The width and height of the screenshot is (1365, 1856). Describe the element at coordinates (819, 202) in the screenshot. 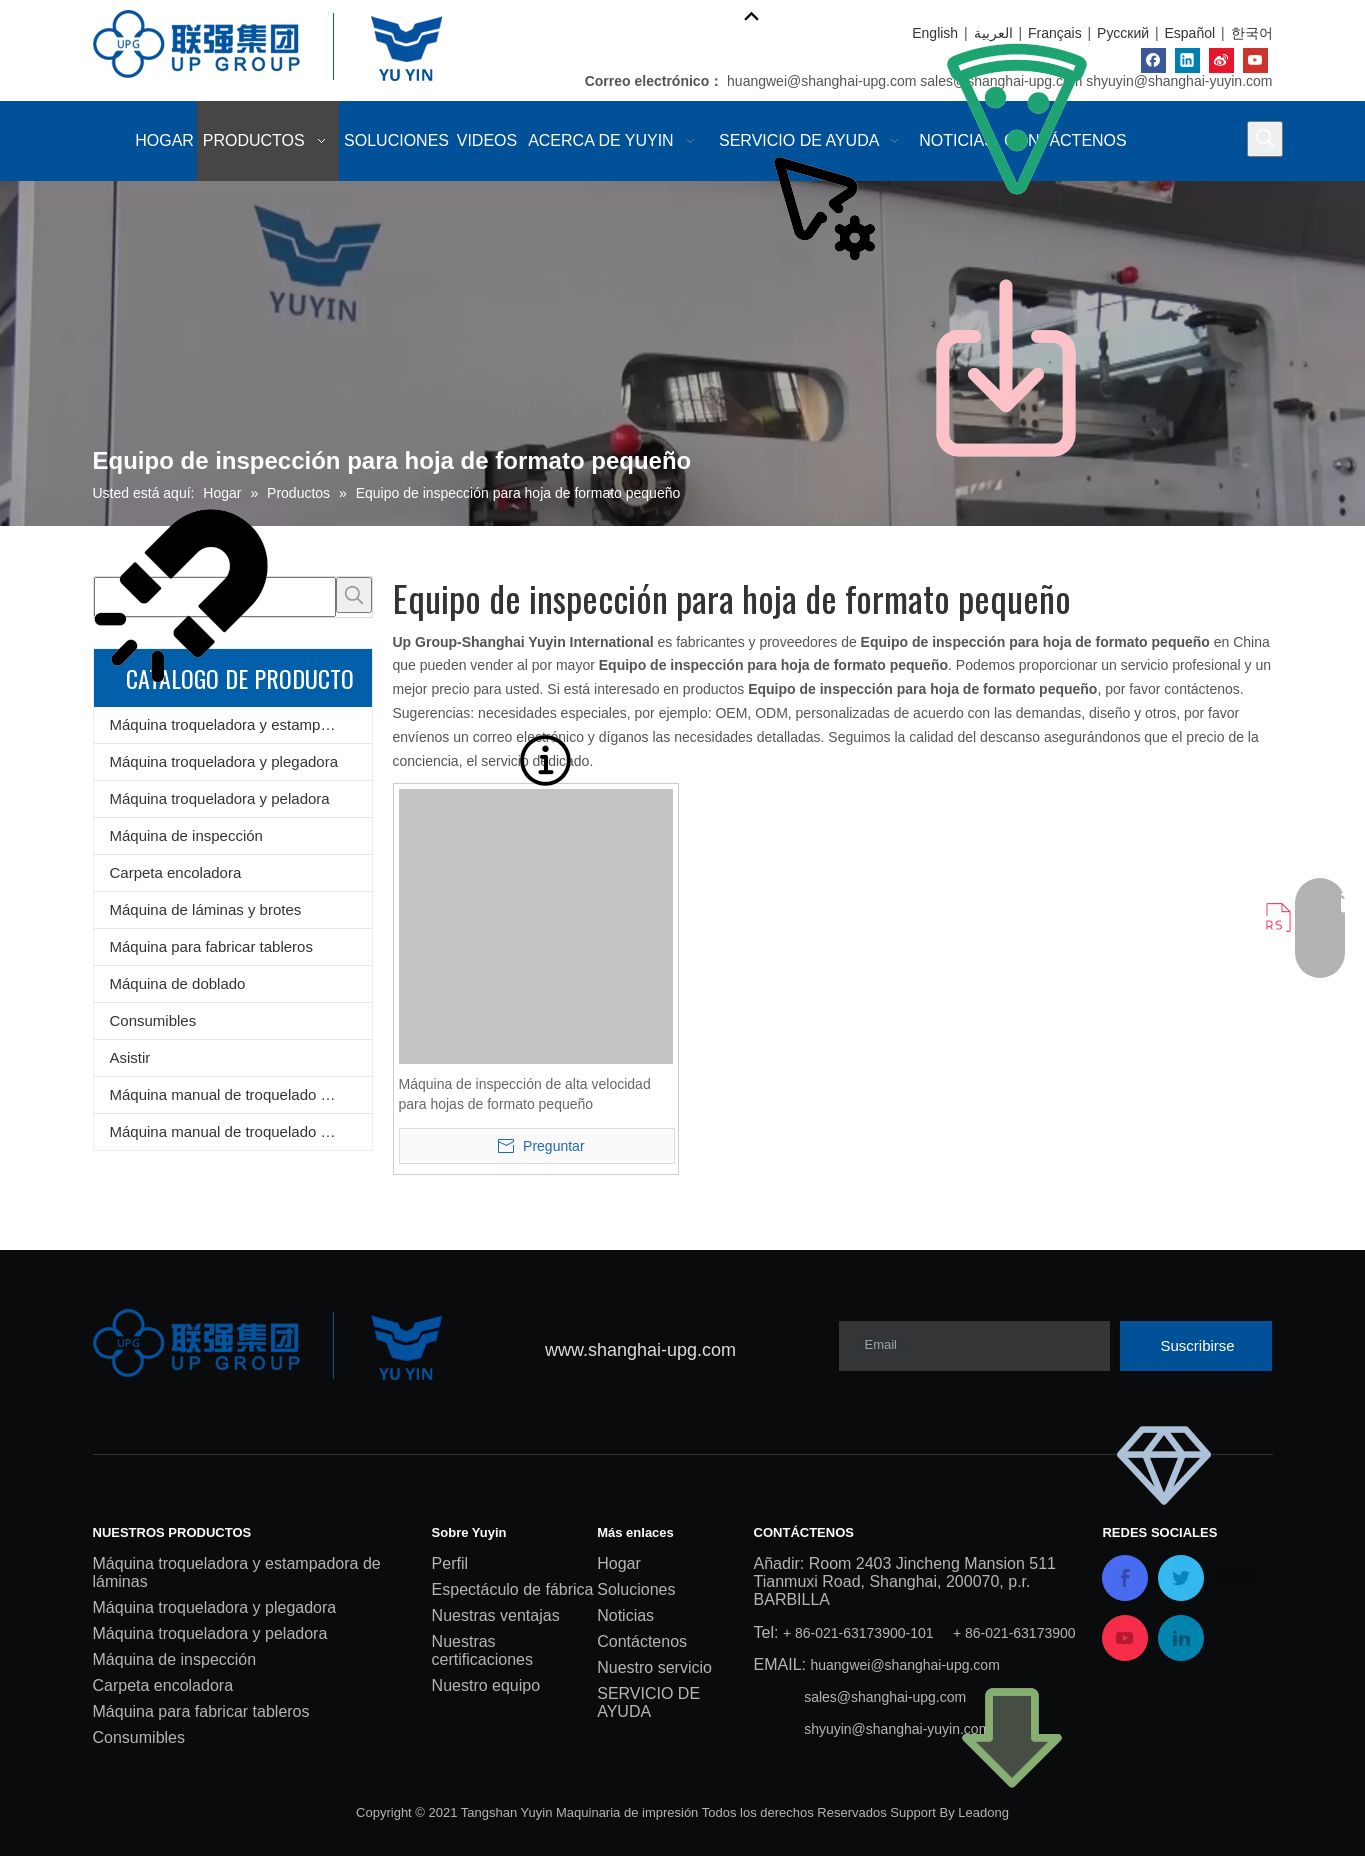

I see `adjust cursor or pointer settings` at that location.